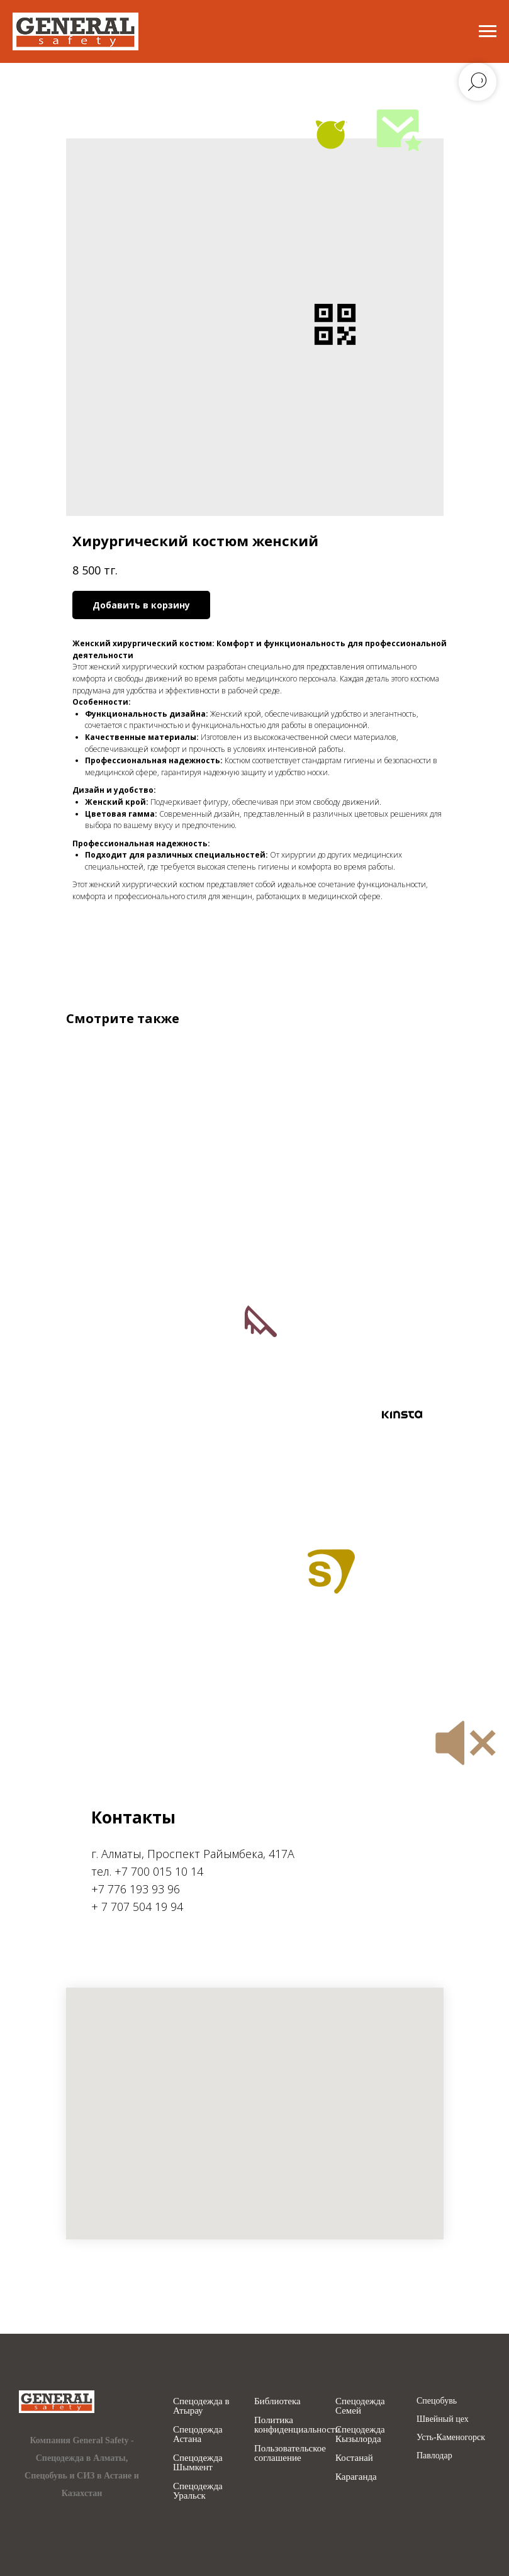 The image size is (509, 2576). I want to click on mute or unmute audio, so click(464, 1743).